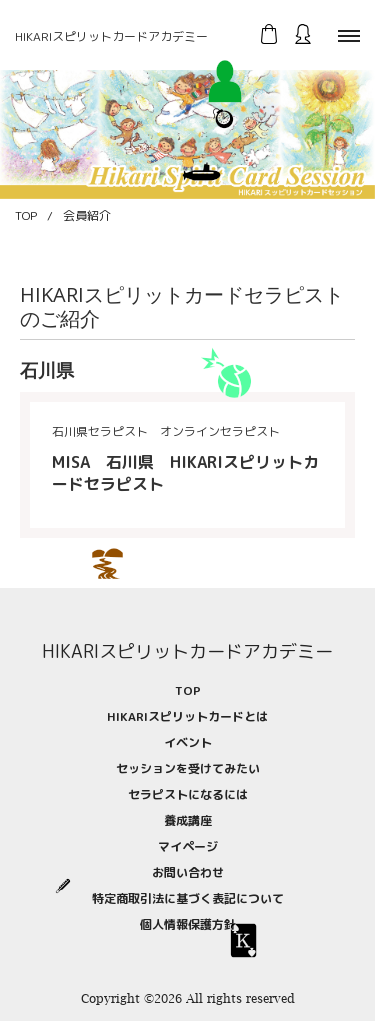  What do you see at coordinates (225, 80) in the screenshot?
I see `view your character profile` at bounding box center [225, 80].